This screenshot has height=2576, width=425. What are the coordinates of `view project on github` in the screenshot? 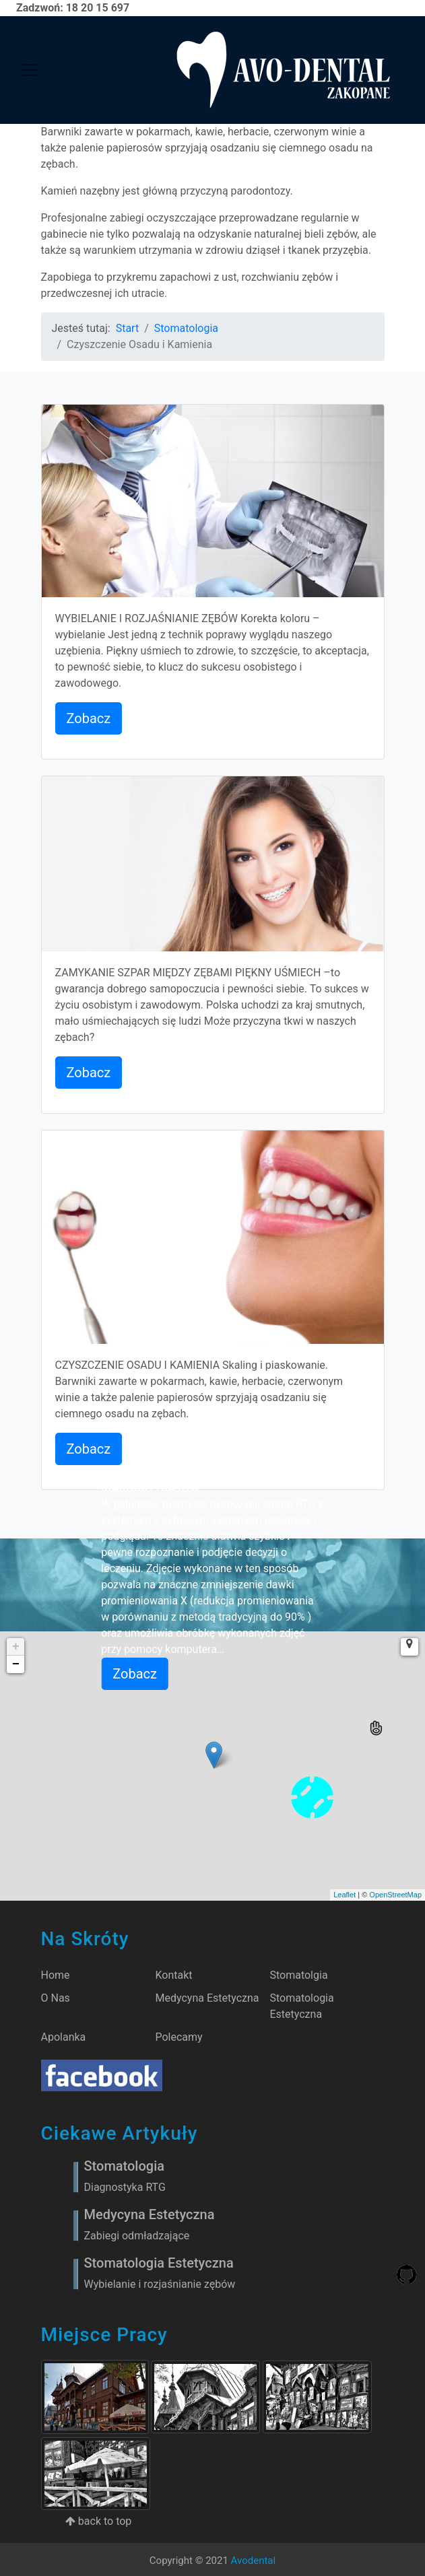 It's located at (406, 2274).